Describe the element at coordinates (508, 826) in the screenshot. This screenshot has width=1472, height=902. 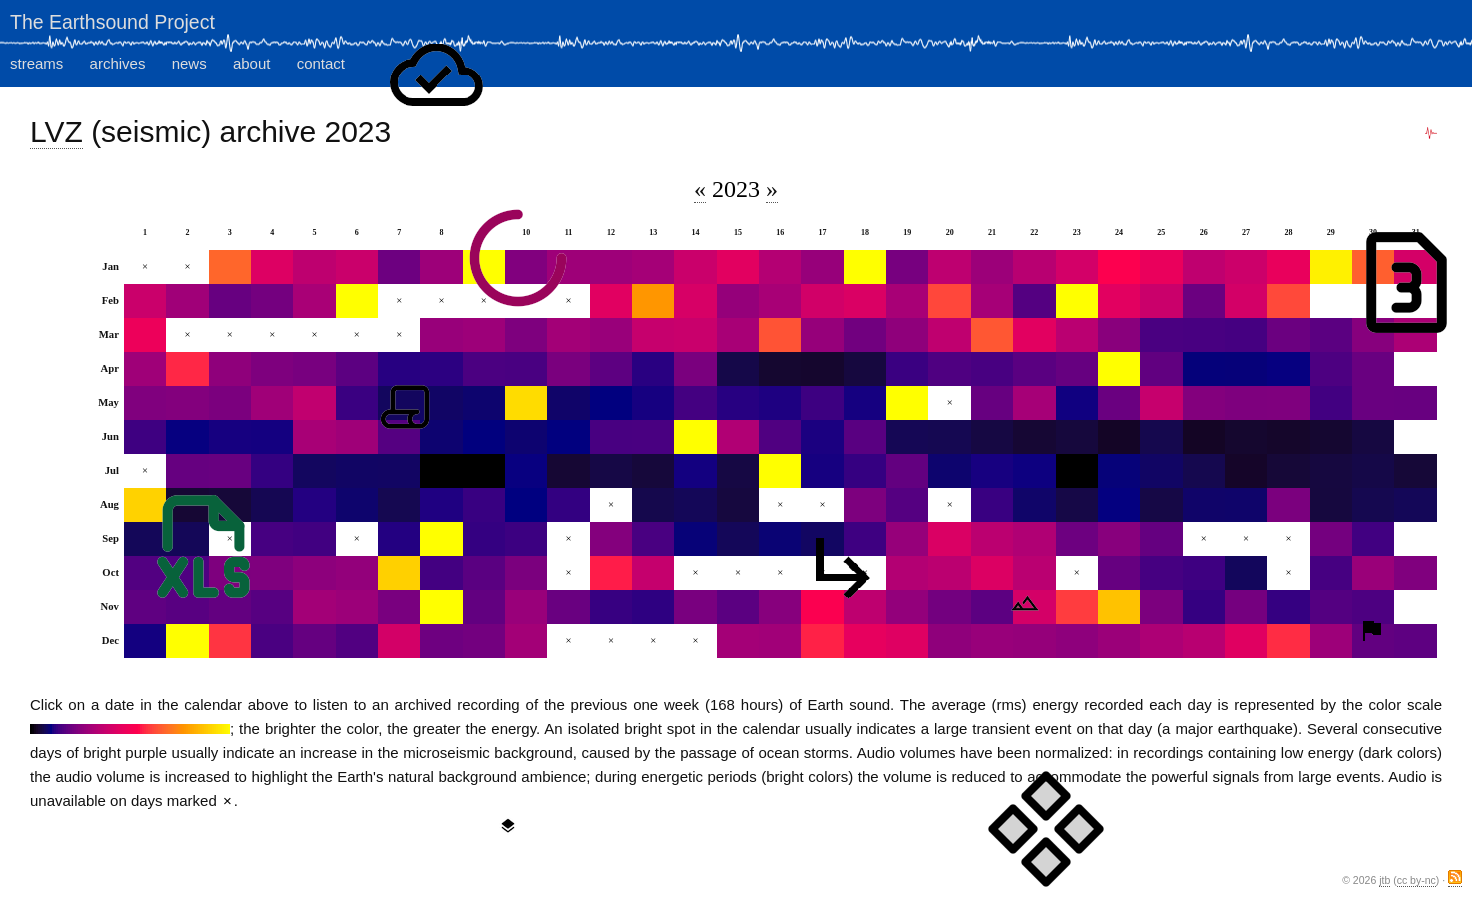
I see `toggle map layers or overlays` at that location.